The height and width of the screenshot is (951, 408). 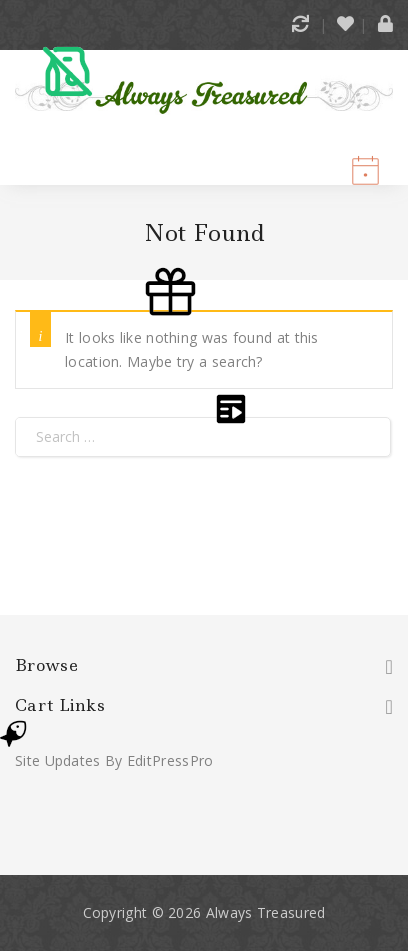 What do you see at coordinates (14, 732) in the screenshot?
I see `access fishing or marine-related features` at bounding box center [14, 732].